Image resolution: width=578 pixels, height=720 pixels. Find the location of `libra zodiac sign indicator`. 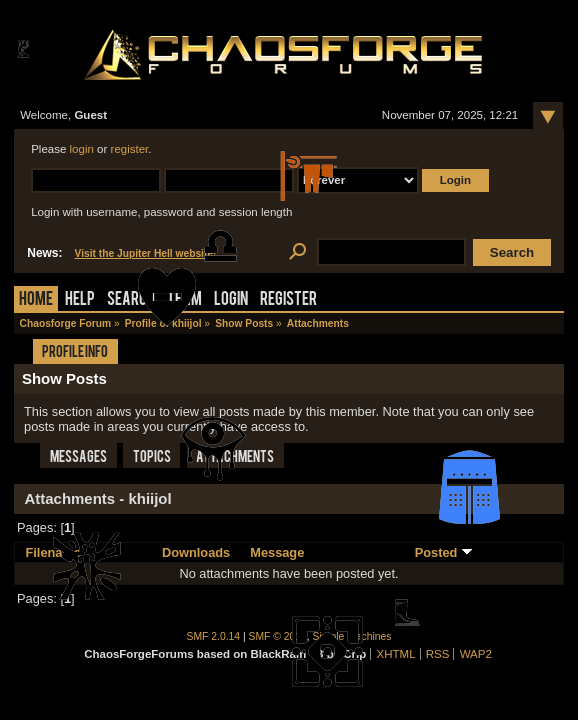

libra zodiac sign indicator is located at coordinates (220, 246).